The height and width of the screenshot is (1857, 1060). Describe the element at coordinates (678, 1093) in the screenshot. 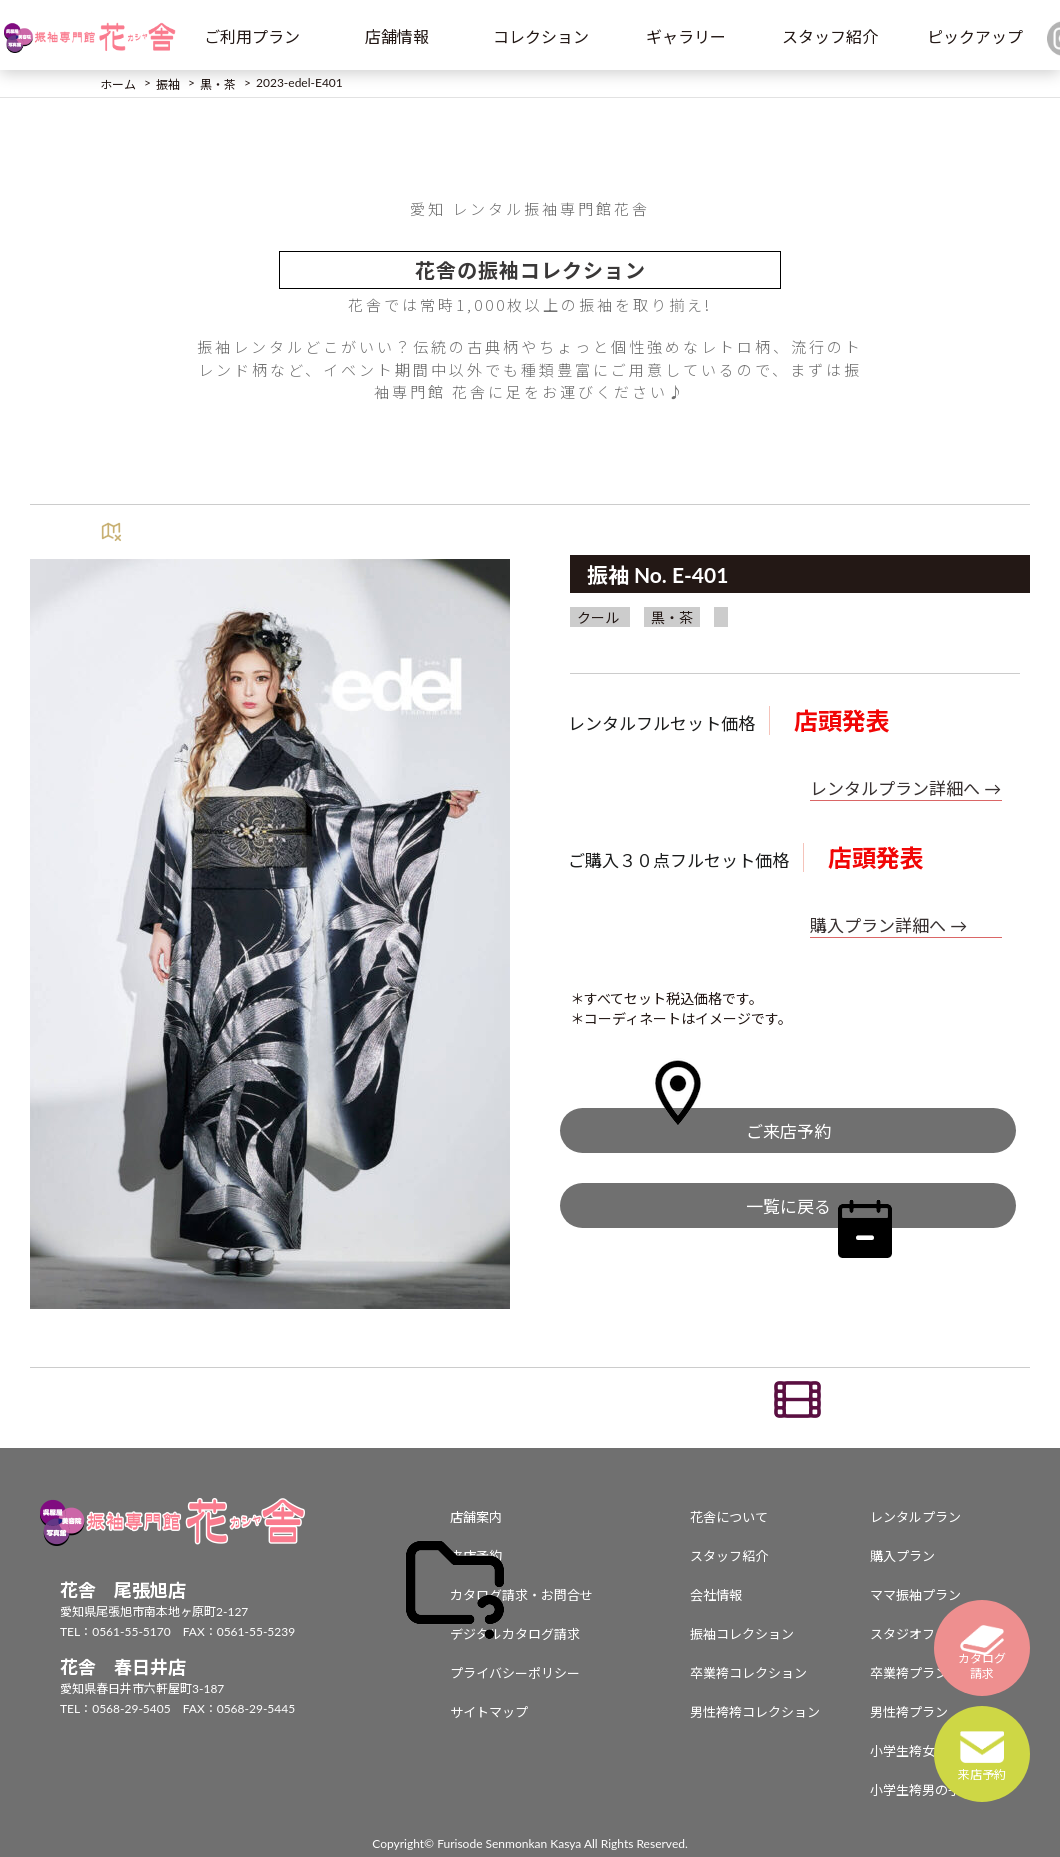

I see `view current location on map` at that location.